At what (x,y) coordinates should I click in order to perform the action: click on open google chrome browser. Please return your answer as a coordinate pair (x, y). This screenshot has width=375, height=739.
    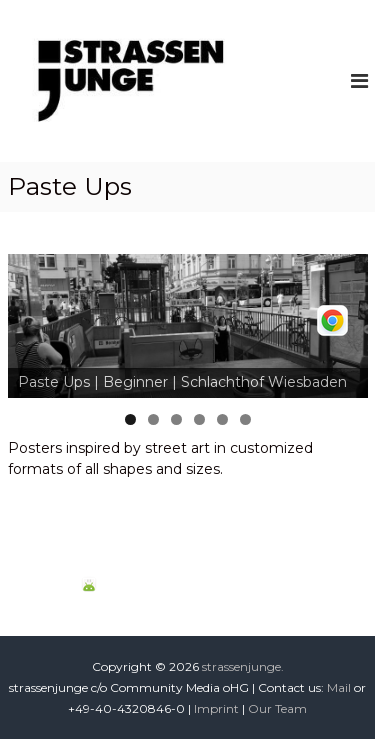
    Looking at the image, I should click on (332, 320).